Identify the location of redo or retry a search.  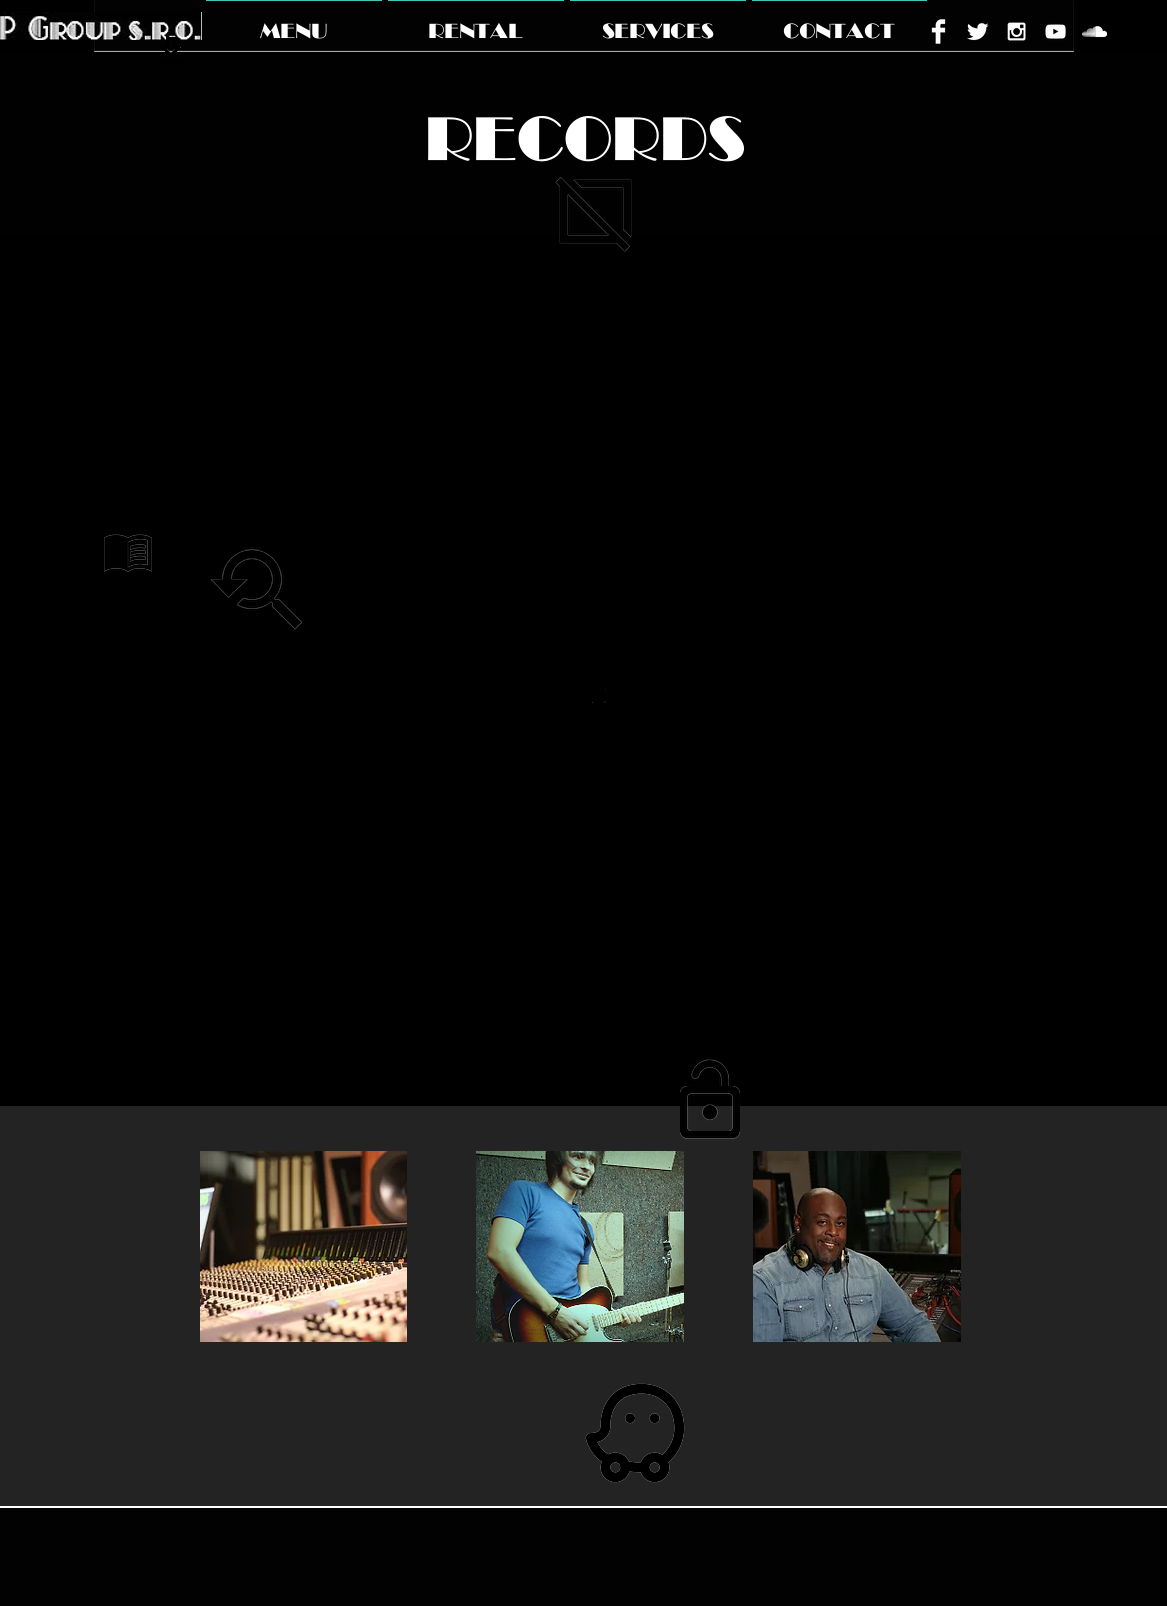
(256, 590).